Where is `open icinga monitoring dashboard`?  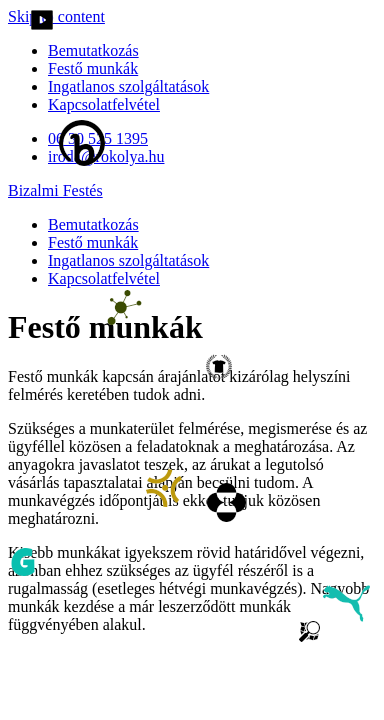
open icinga monitoring dashboard is located at coordinates (124, 307).